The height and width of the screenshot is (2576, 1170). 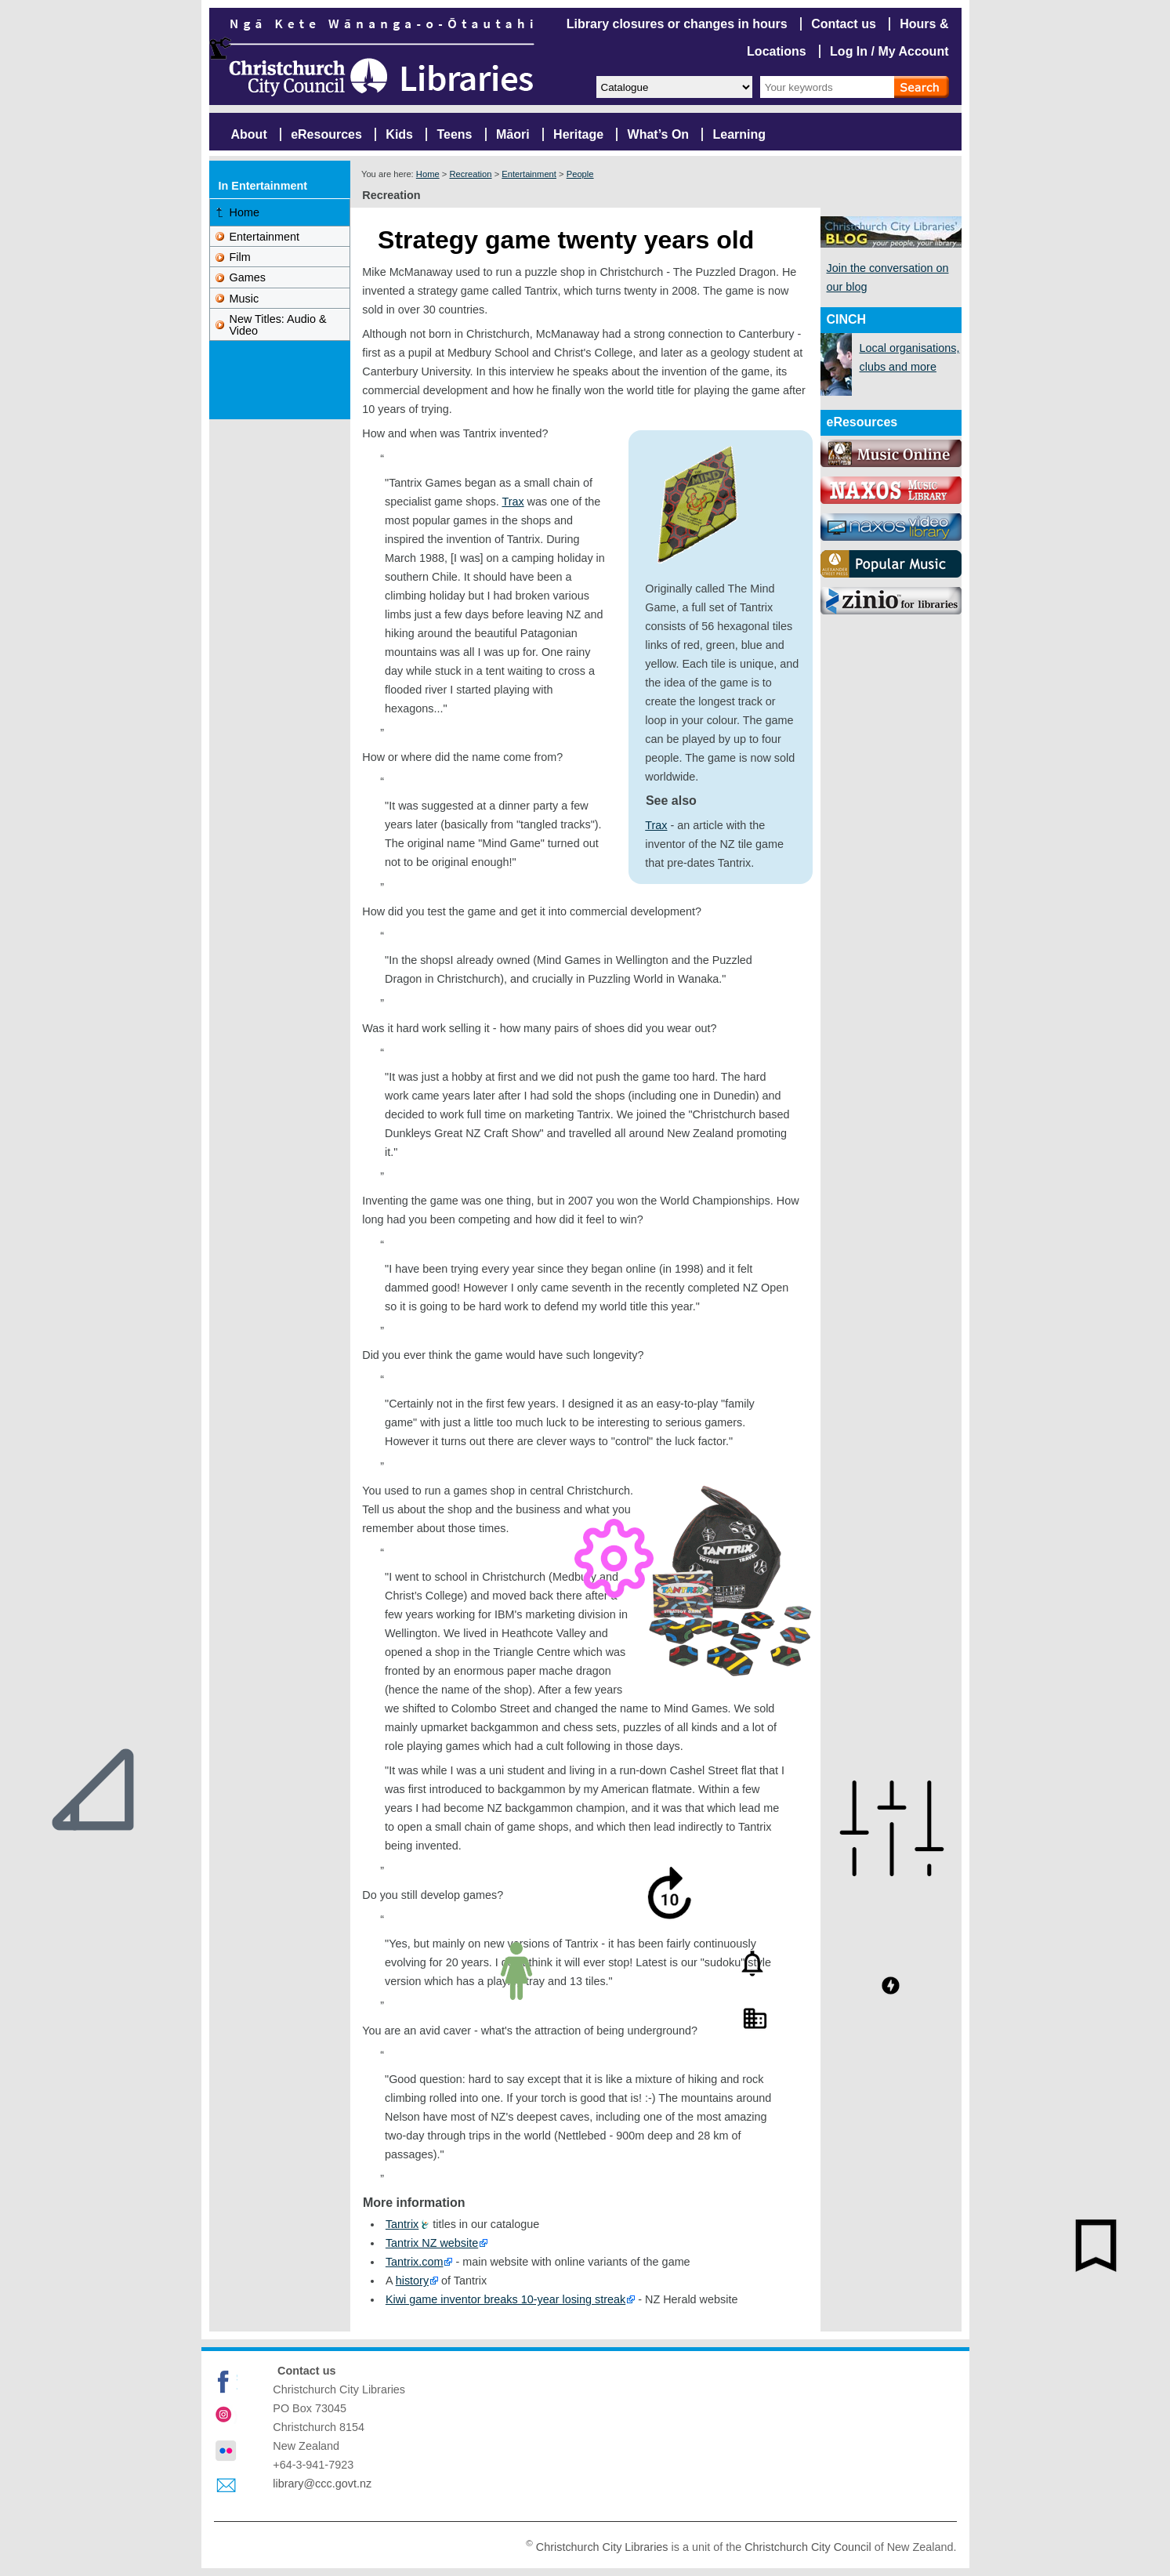 I want to click on access app settings and preferences, so click(x=614, y=1558).